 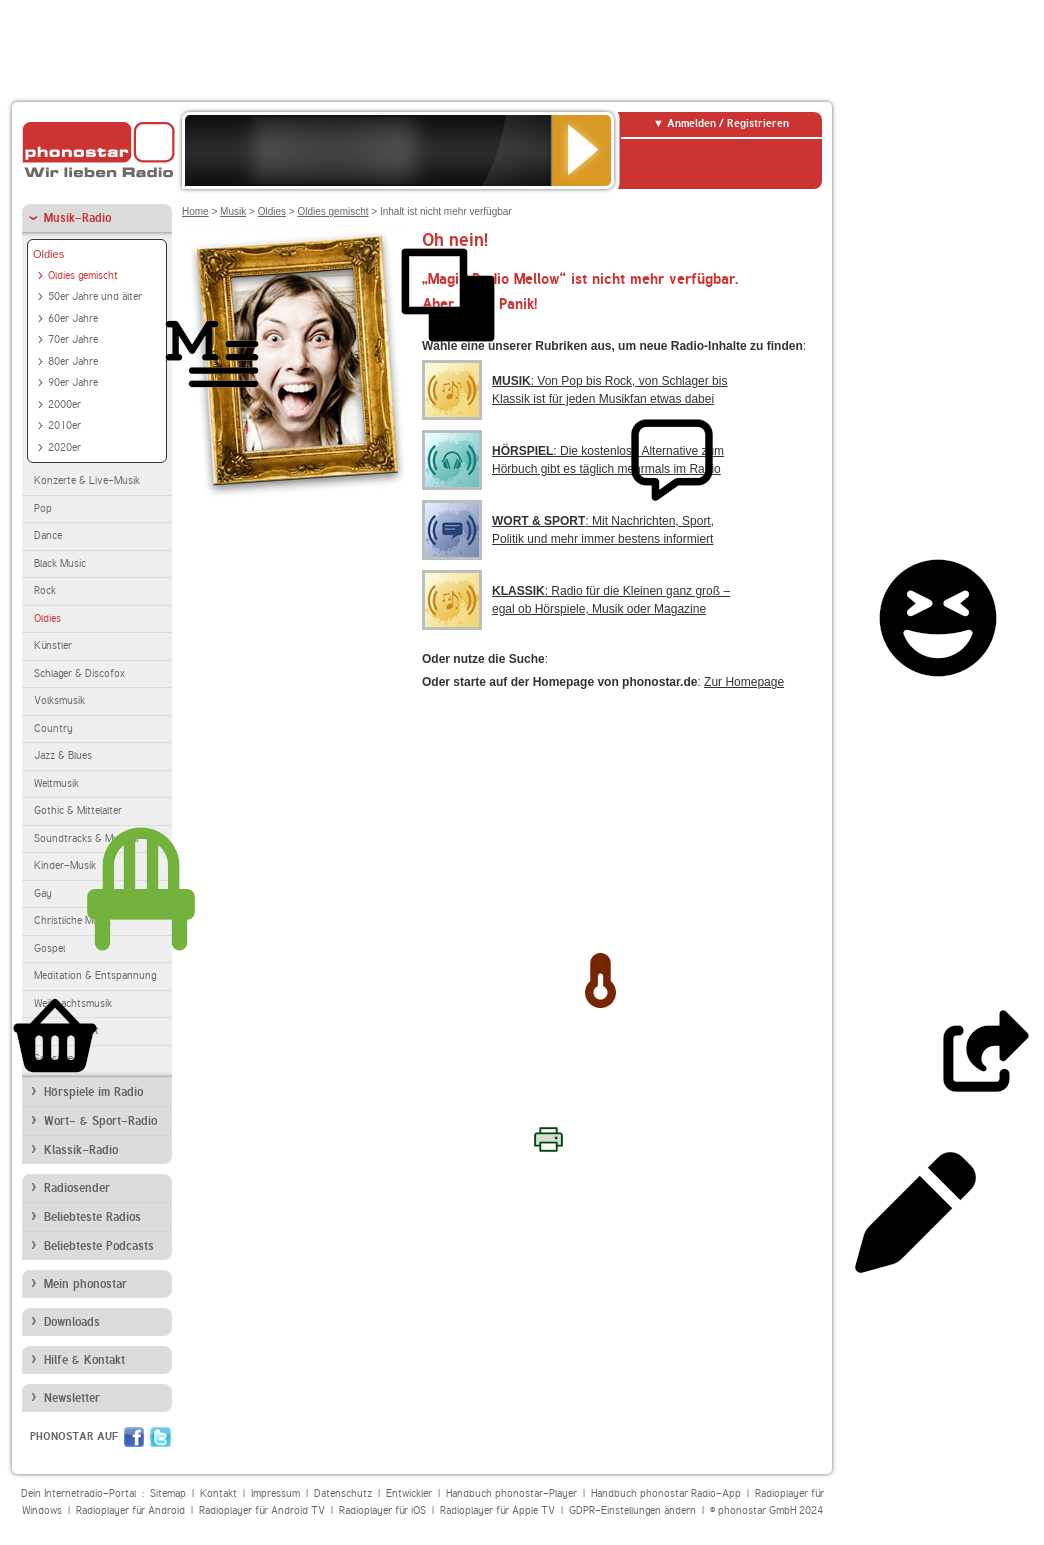 I want to click on view your shopping basket, so click(x=55, y=1038).